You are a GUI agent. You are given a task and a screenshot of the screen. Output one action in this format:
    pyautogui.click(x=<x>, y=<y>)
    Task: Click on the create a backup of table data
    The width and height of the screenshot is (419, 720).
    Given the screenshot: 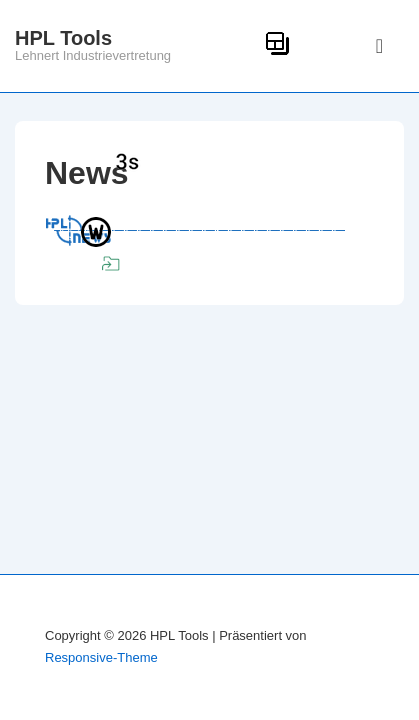 What is the action you would take?
    pyautogui.click(x=277, y=43)
    